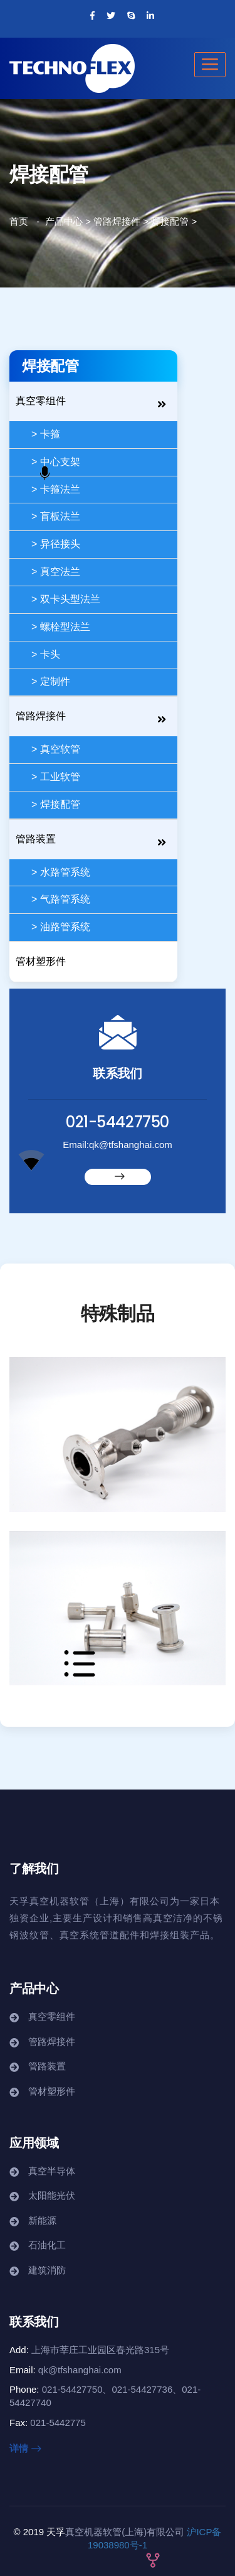 This screenshot has width=235, height=2576. I want to click on view items as a bulleted list, so click(80, 1663).